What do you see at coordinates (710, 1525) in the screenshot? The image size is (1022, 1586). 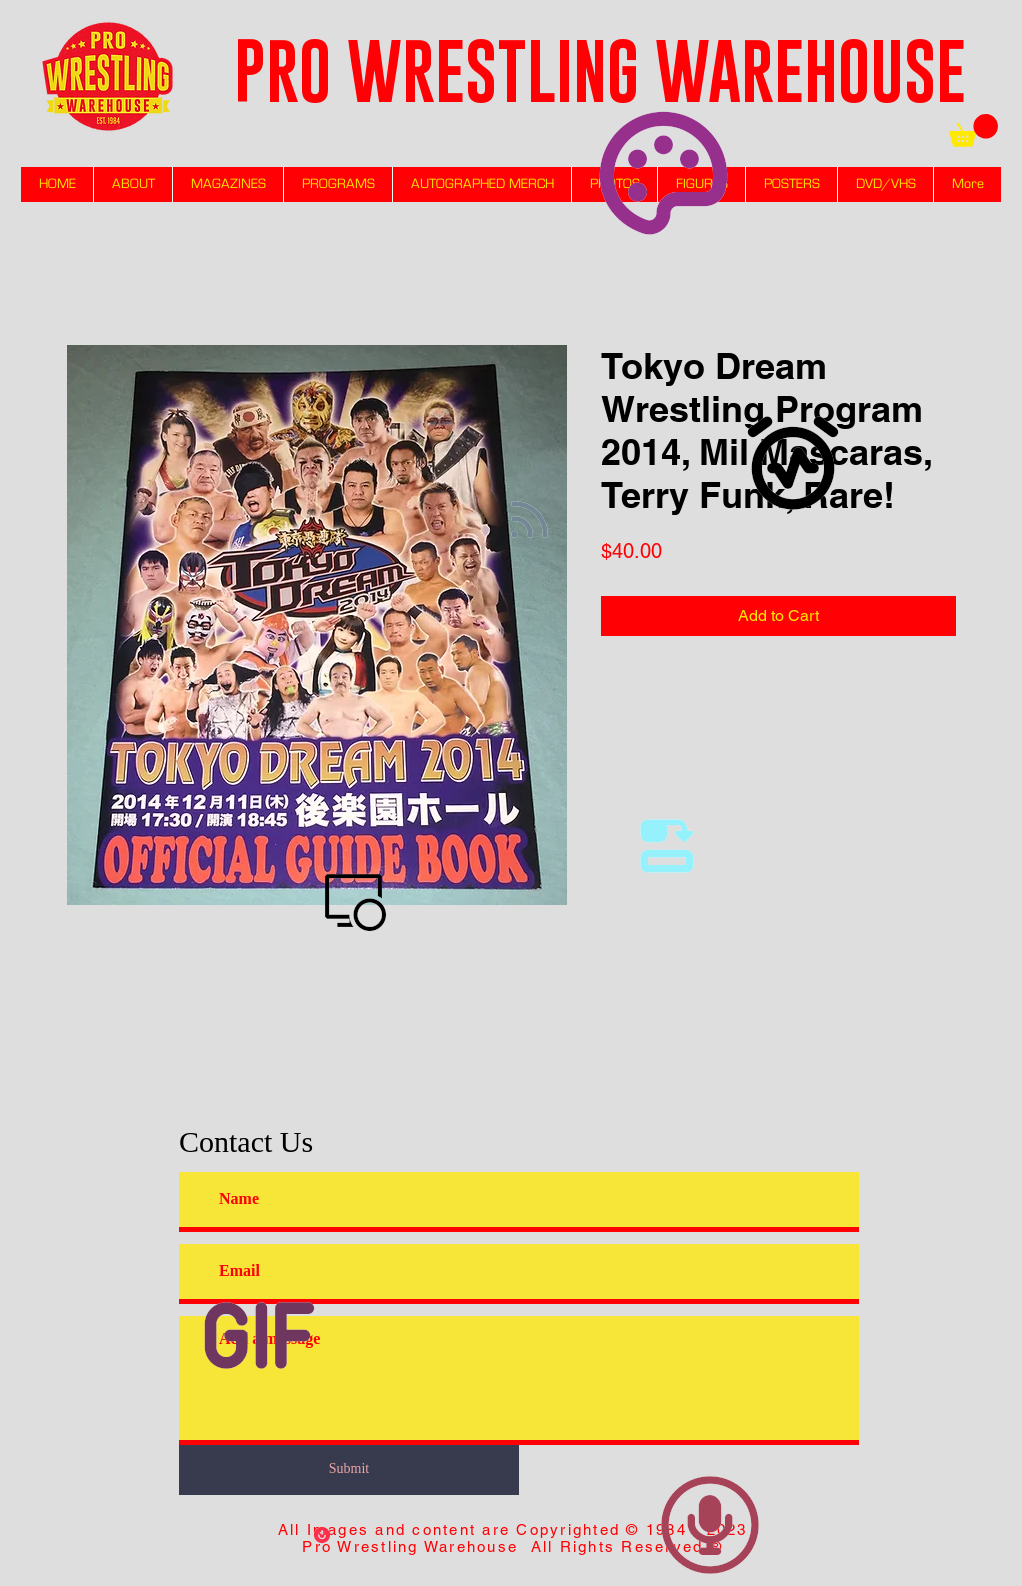 I see `tap to start voice input` at bounding box center [710, 1525].